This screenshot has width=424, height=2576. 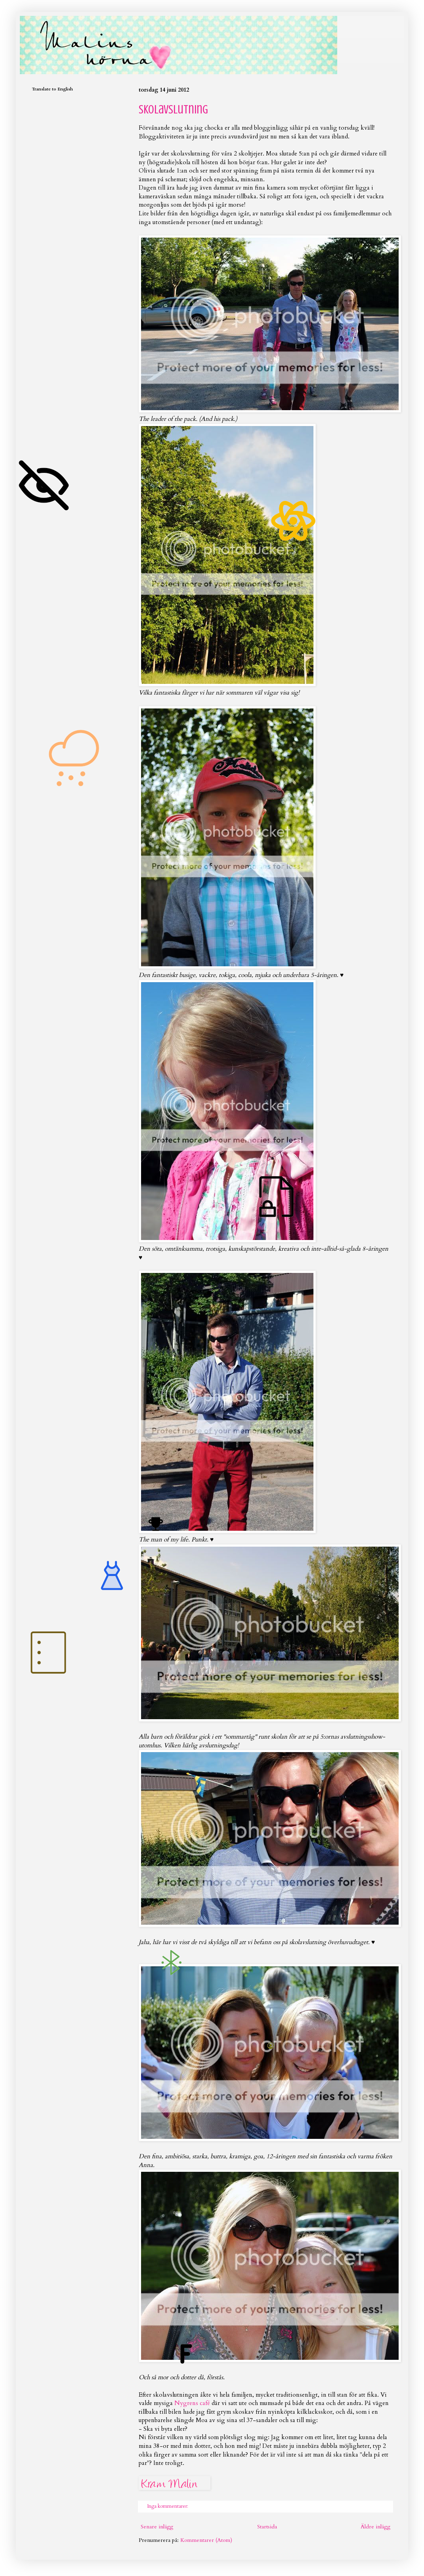 What do you see at coordinates (293, 521) in the screenshot?
I see `indicates a React.js application or component` at bounding box center [293, 521].